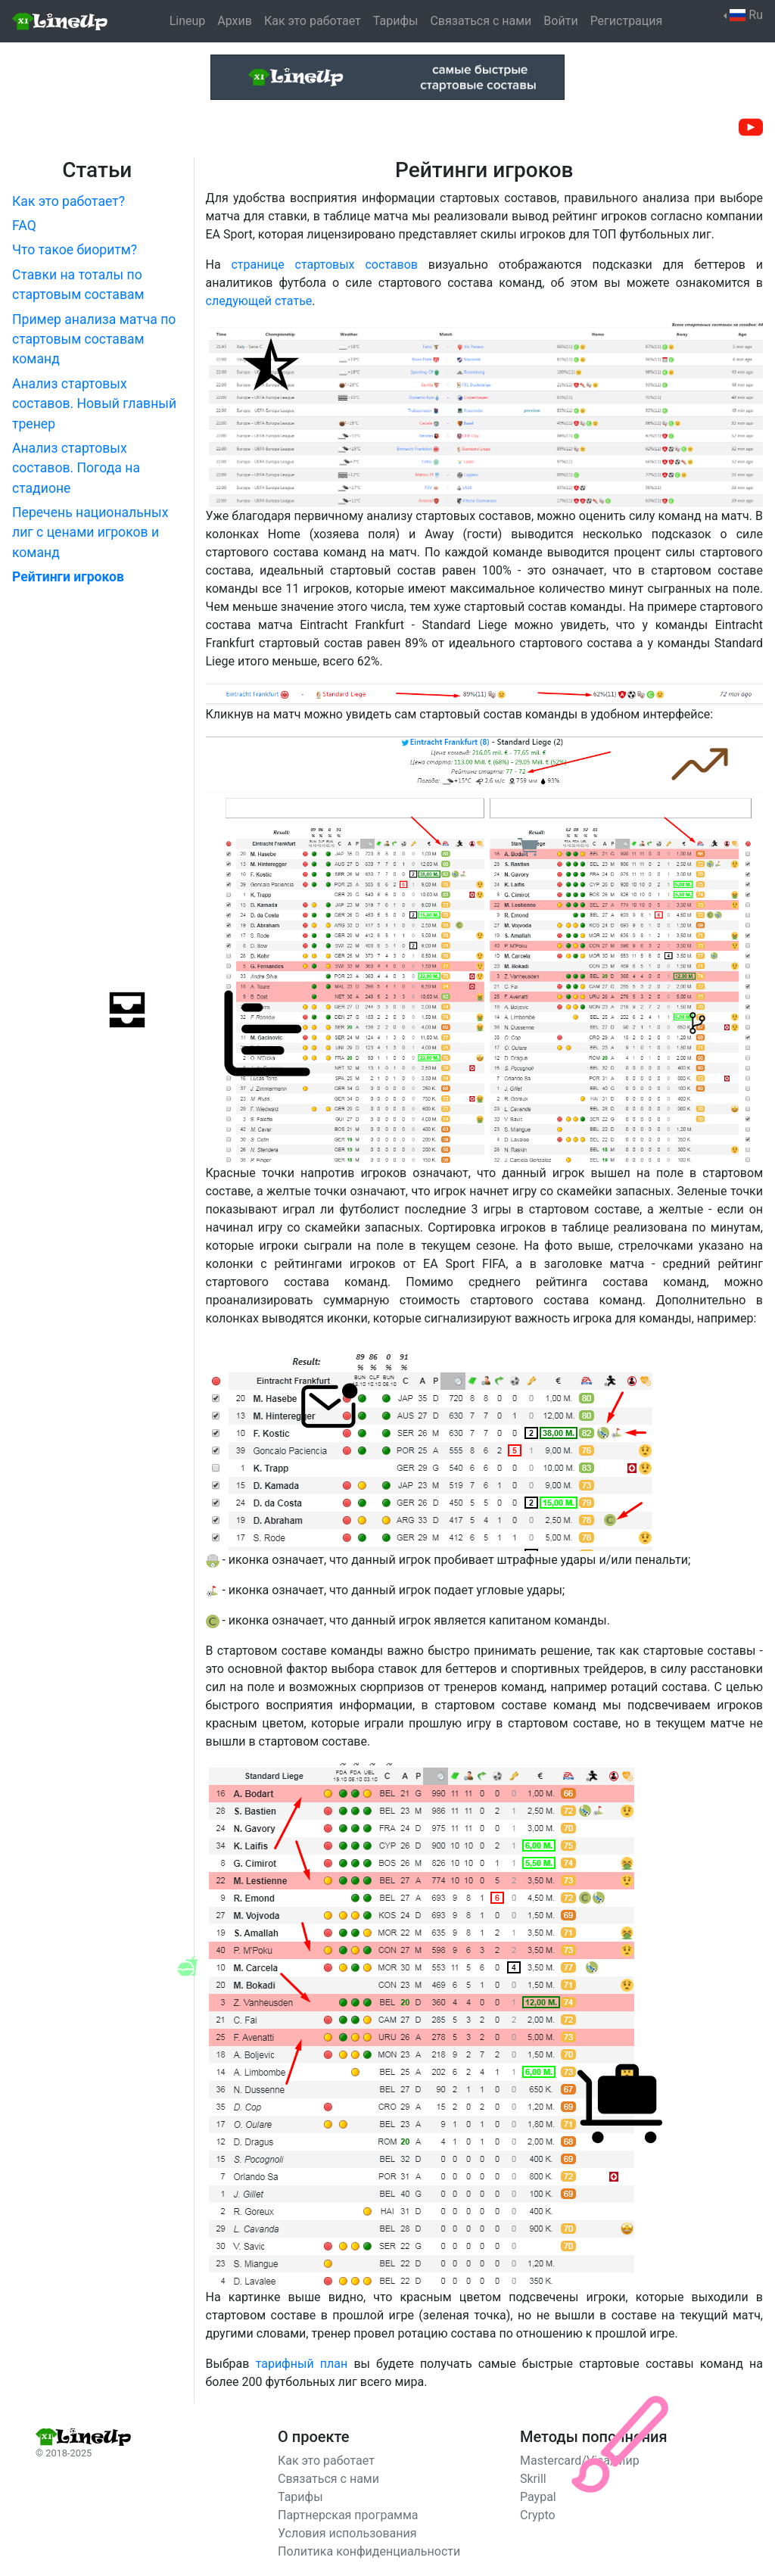 The image size is (775, 2576). I want to click on indicates unread email in inbox, so click(328, 1406).